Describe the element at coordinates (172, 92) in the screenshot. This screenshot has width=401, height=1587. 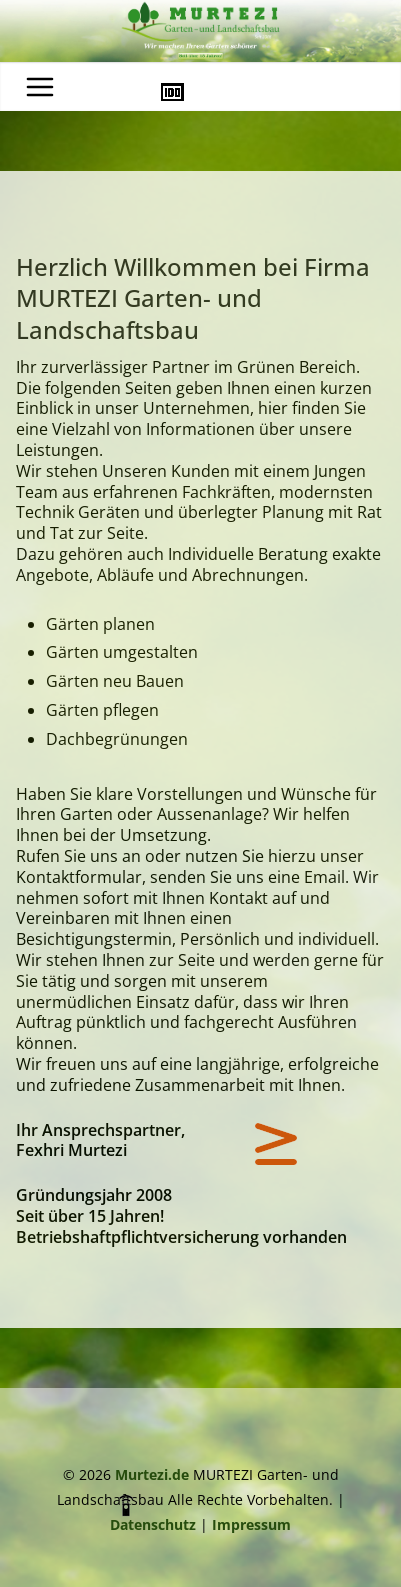
I see `view currency or monetary information` at that location.